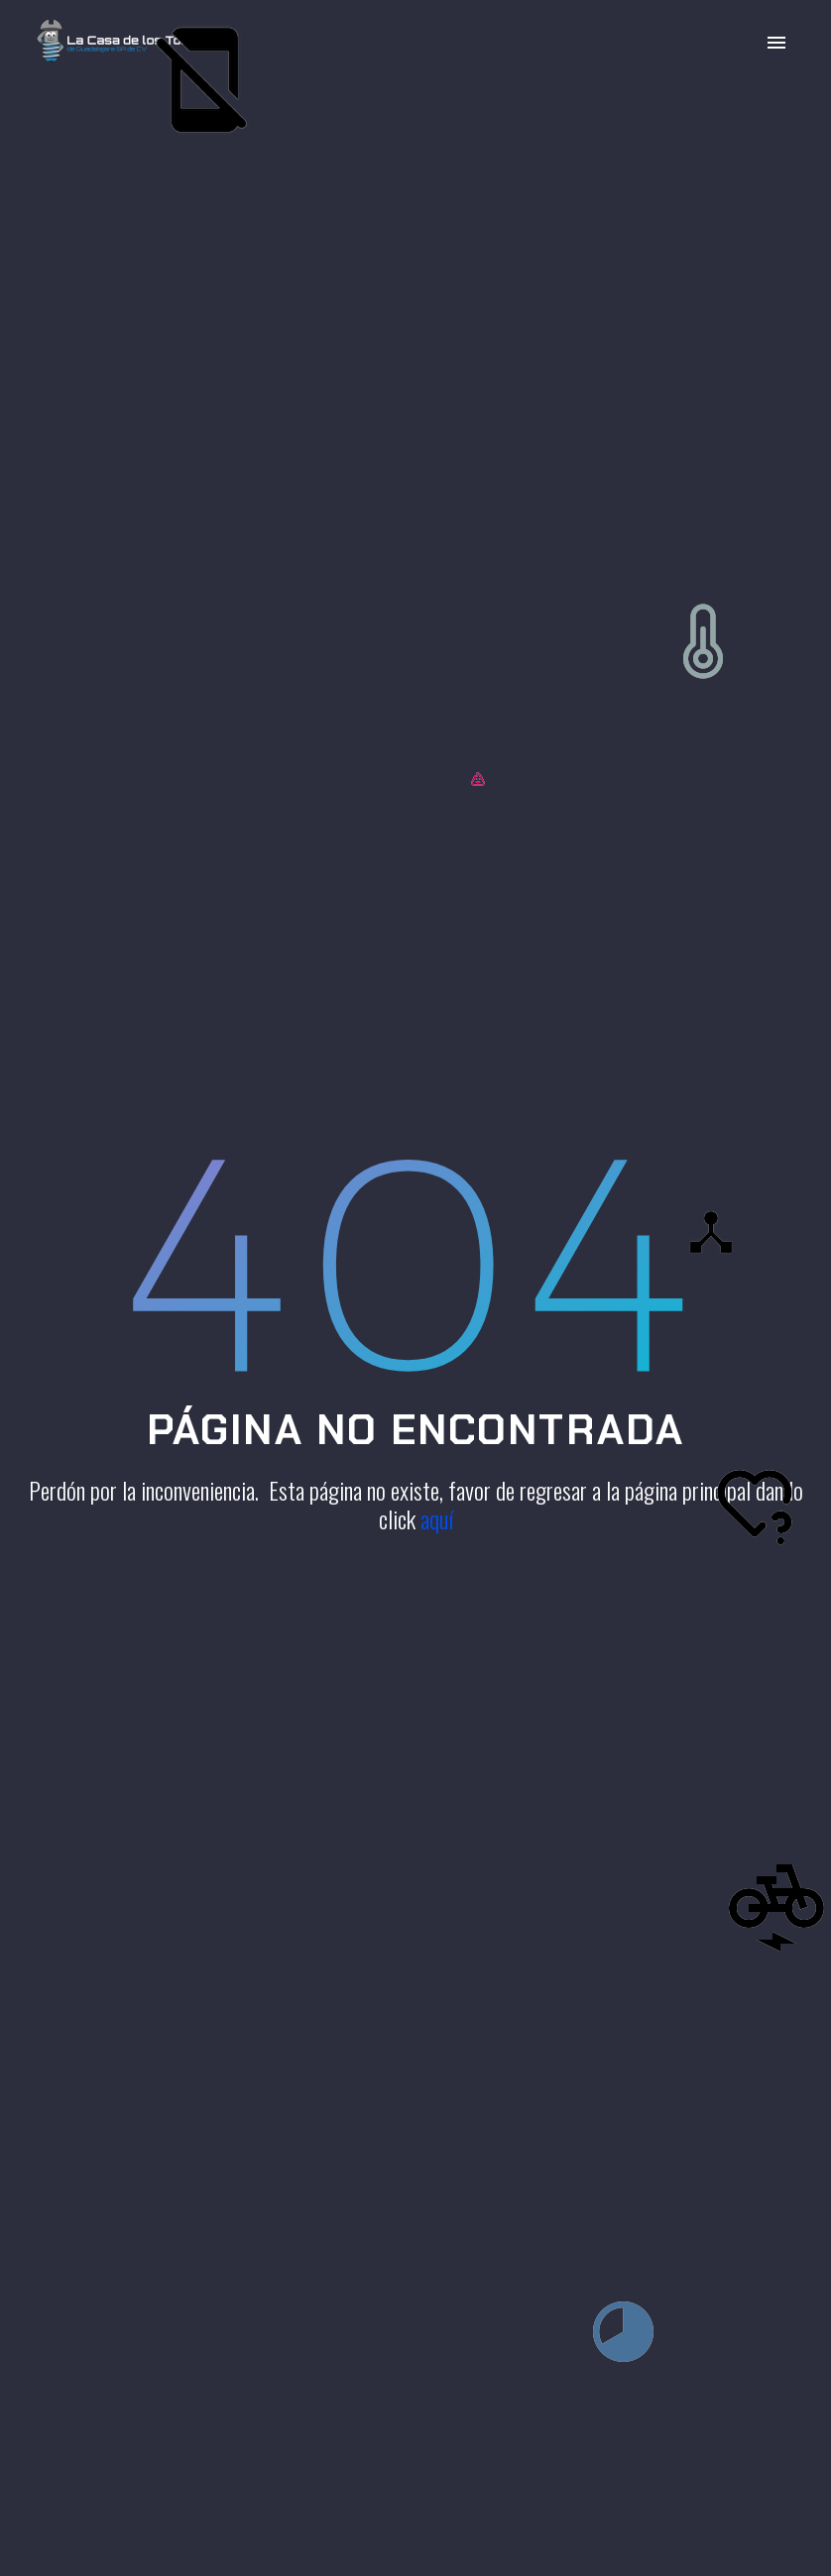 The width and height of the screenshot is (831, 2576). Describe the element at coordinates (623, 2331) in the screenshot. I see `indicates 66% progress or completion` at that location.